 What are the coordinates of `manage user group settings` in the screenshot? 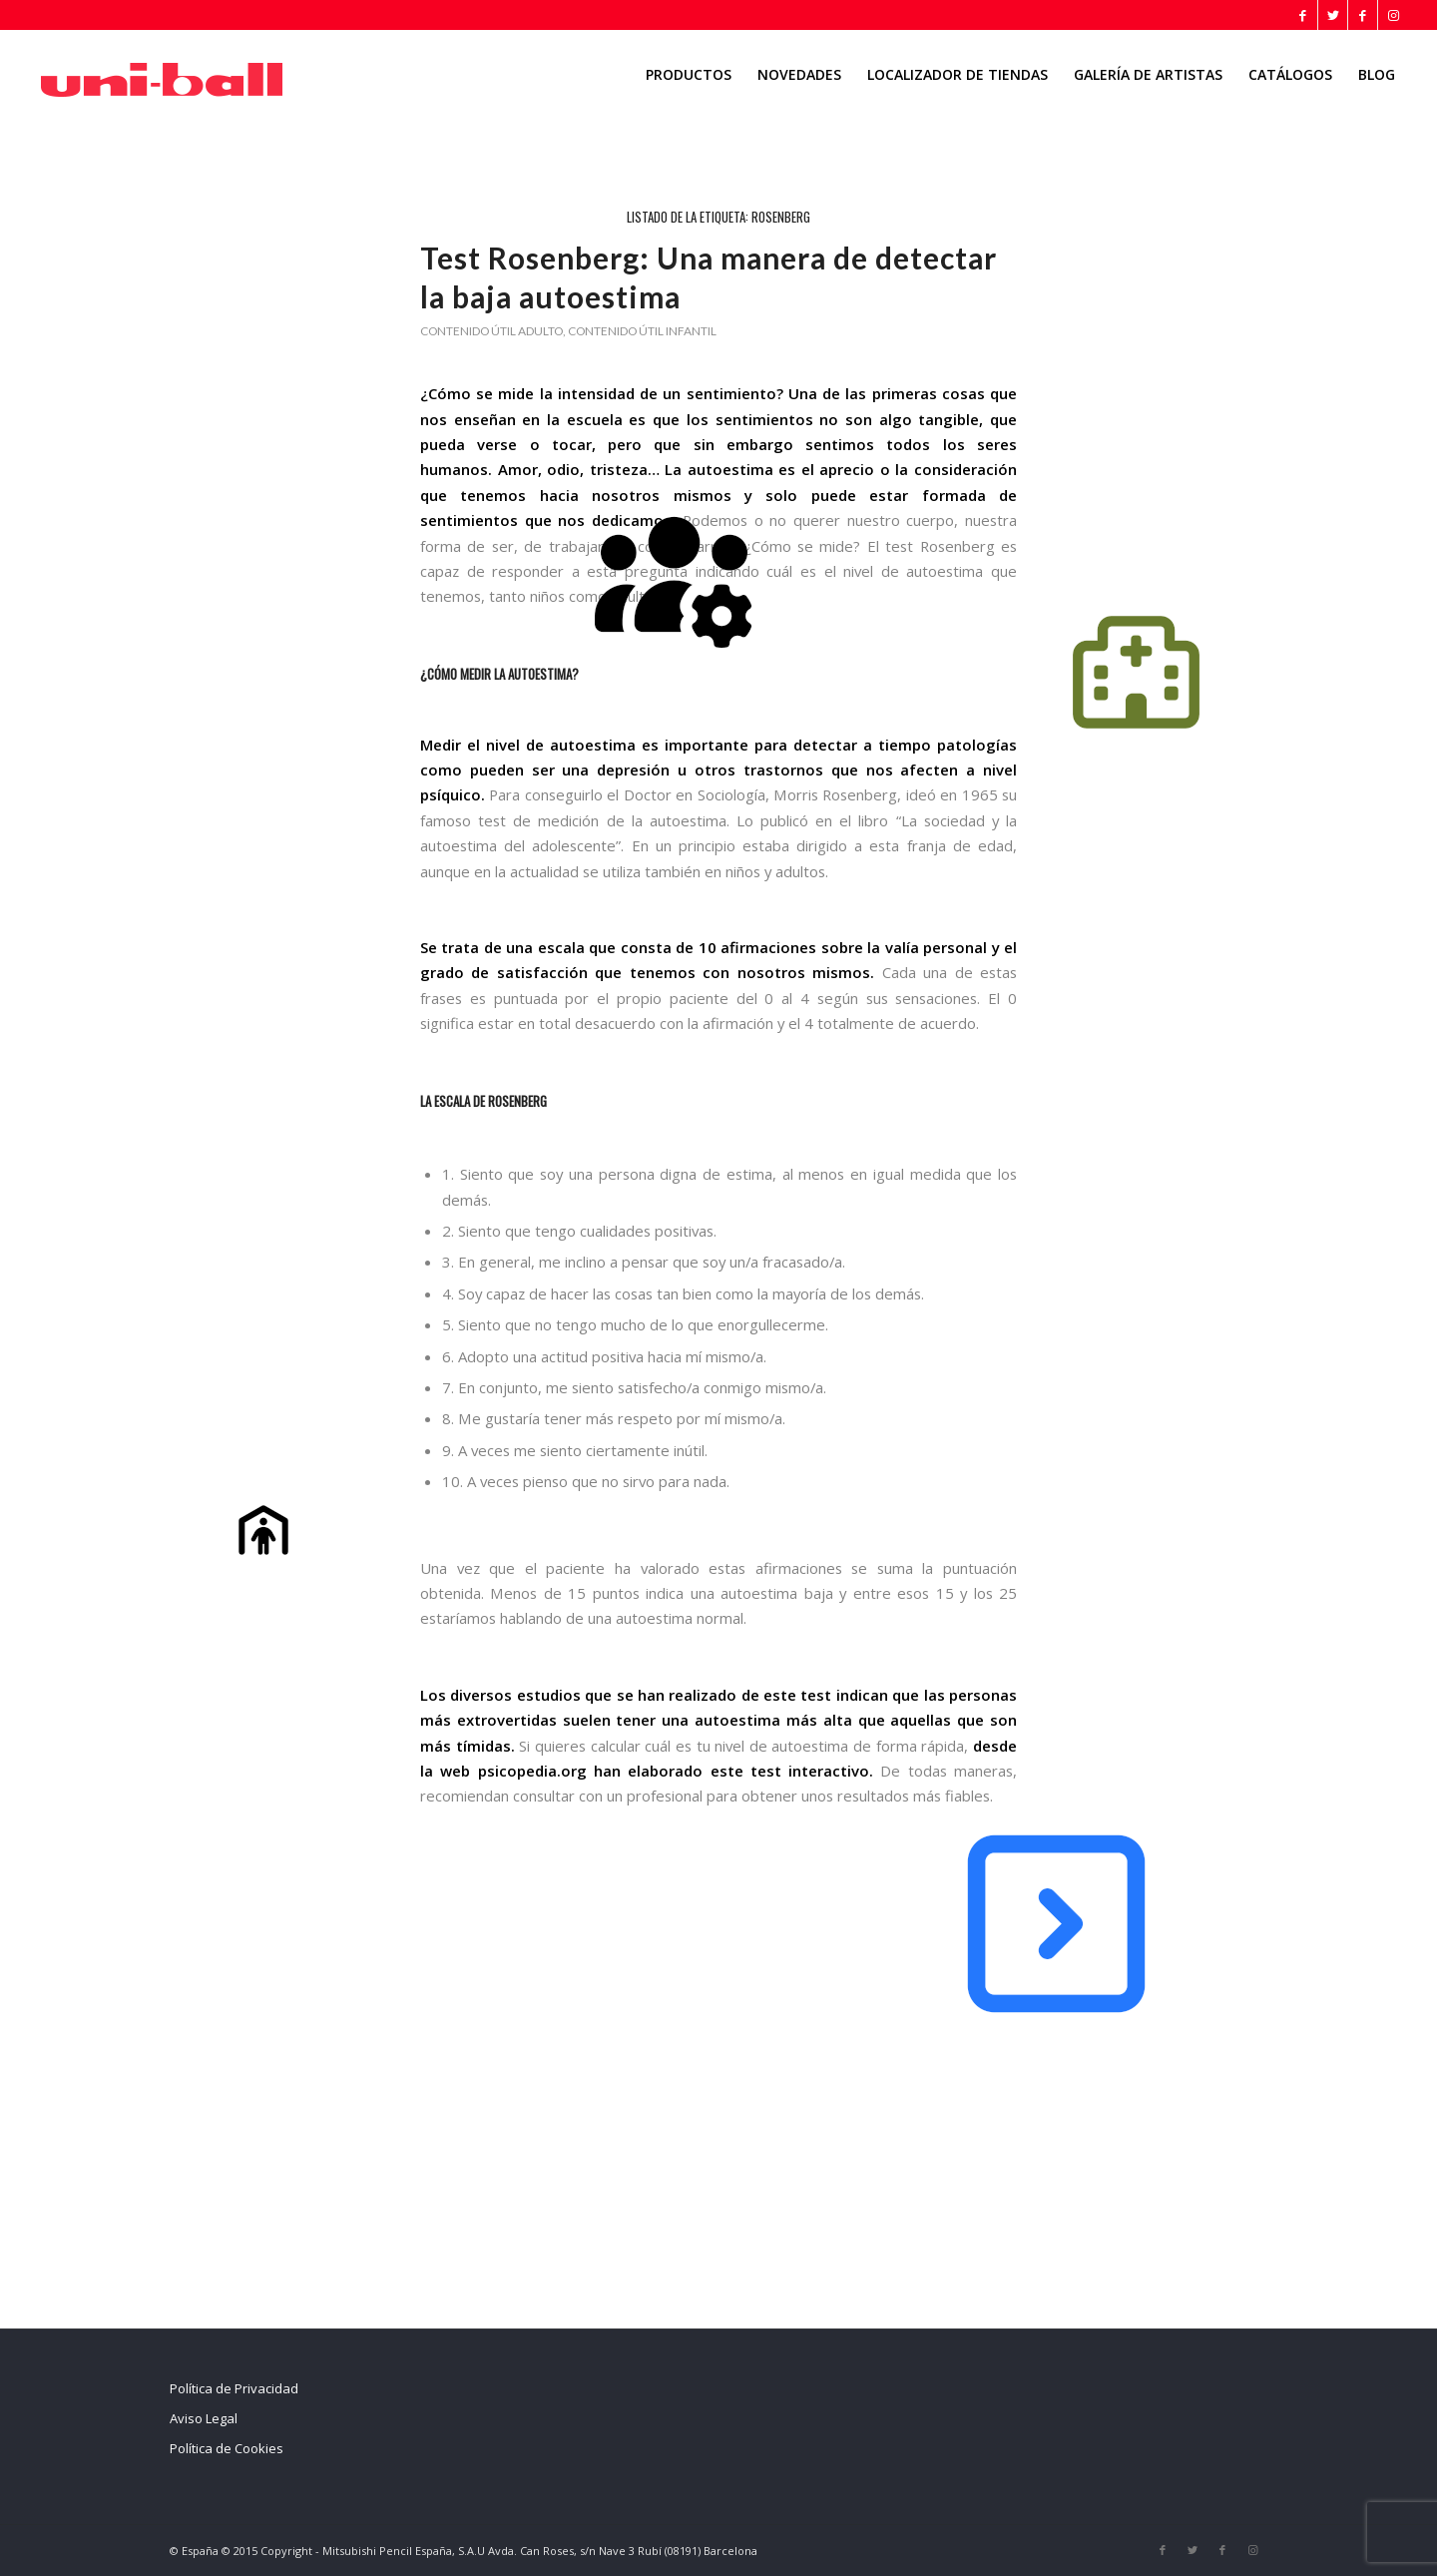 It's located at (674, 576).